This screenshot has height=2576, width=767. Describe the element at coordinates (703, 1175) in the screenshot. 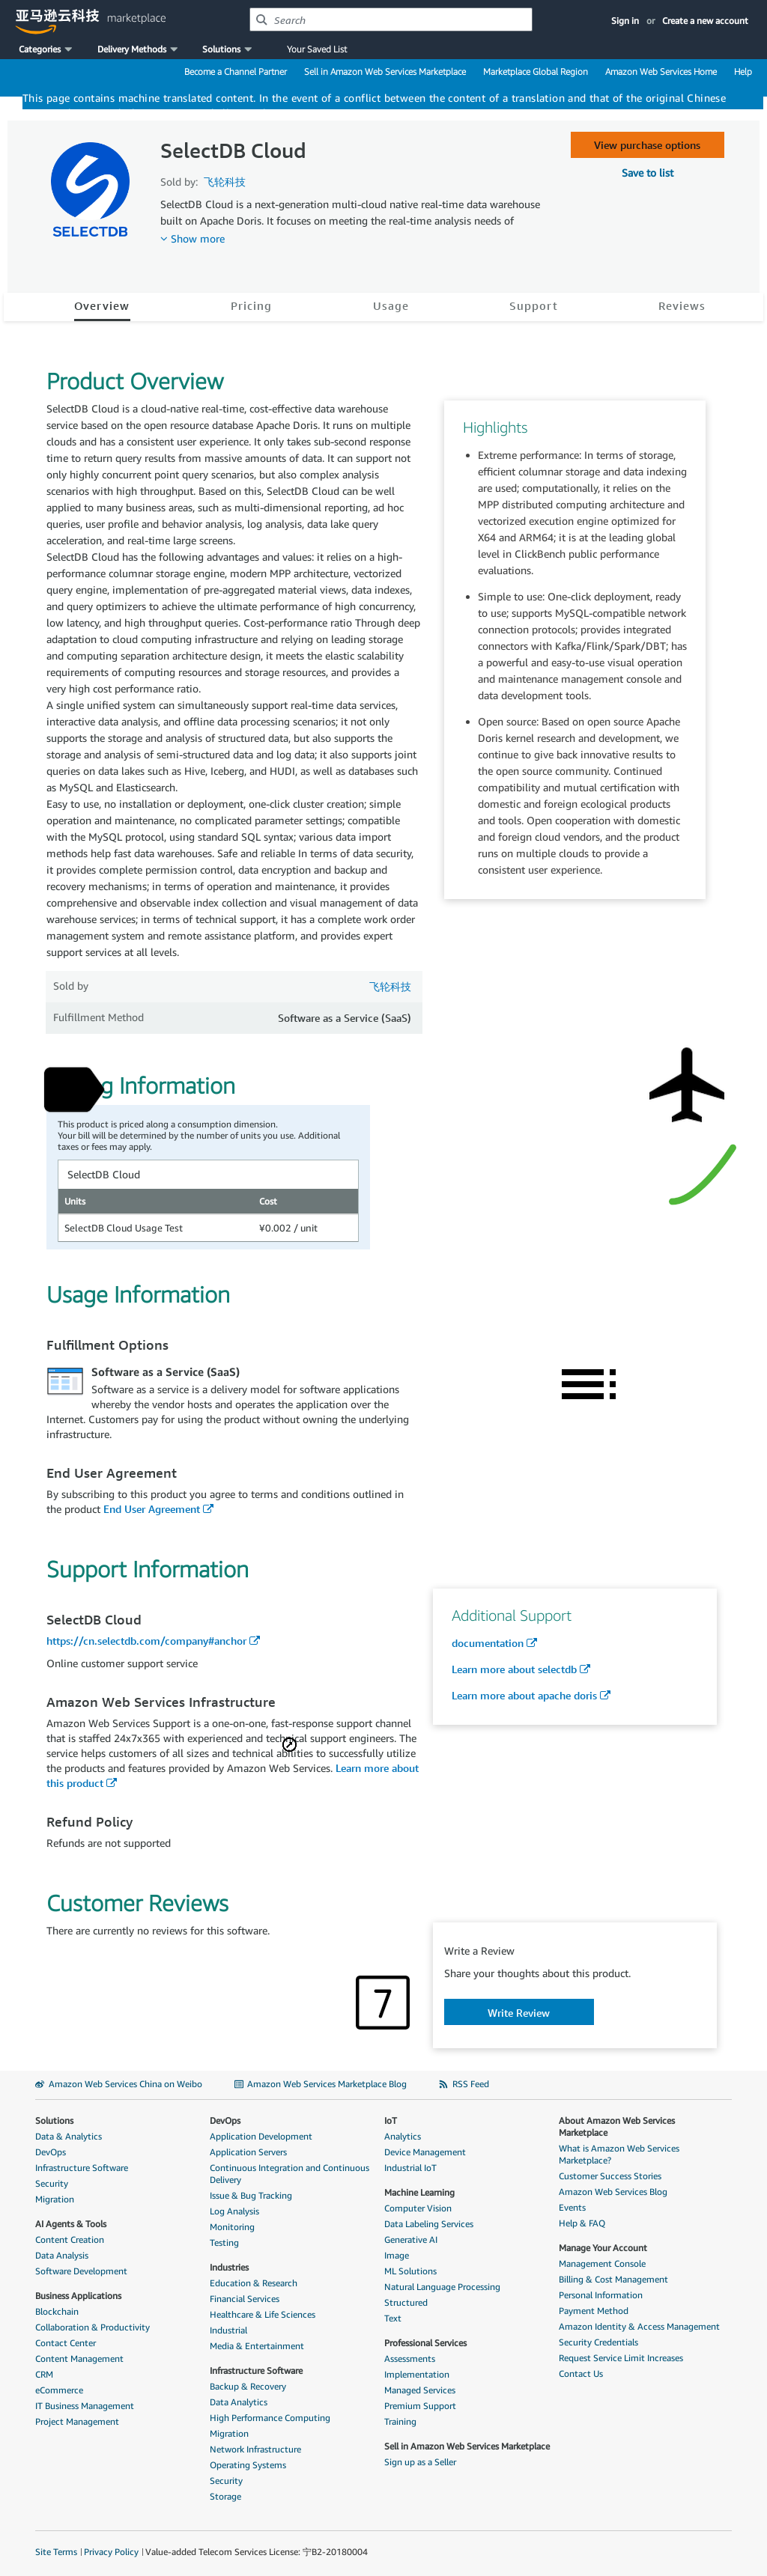

I see `apply ease-in animation timing` at that location.